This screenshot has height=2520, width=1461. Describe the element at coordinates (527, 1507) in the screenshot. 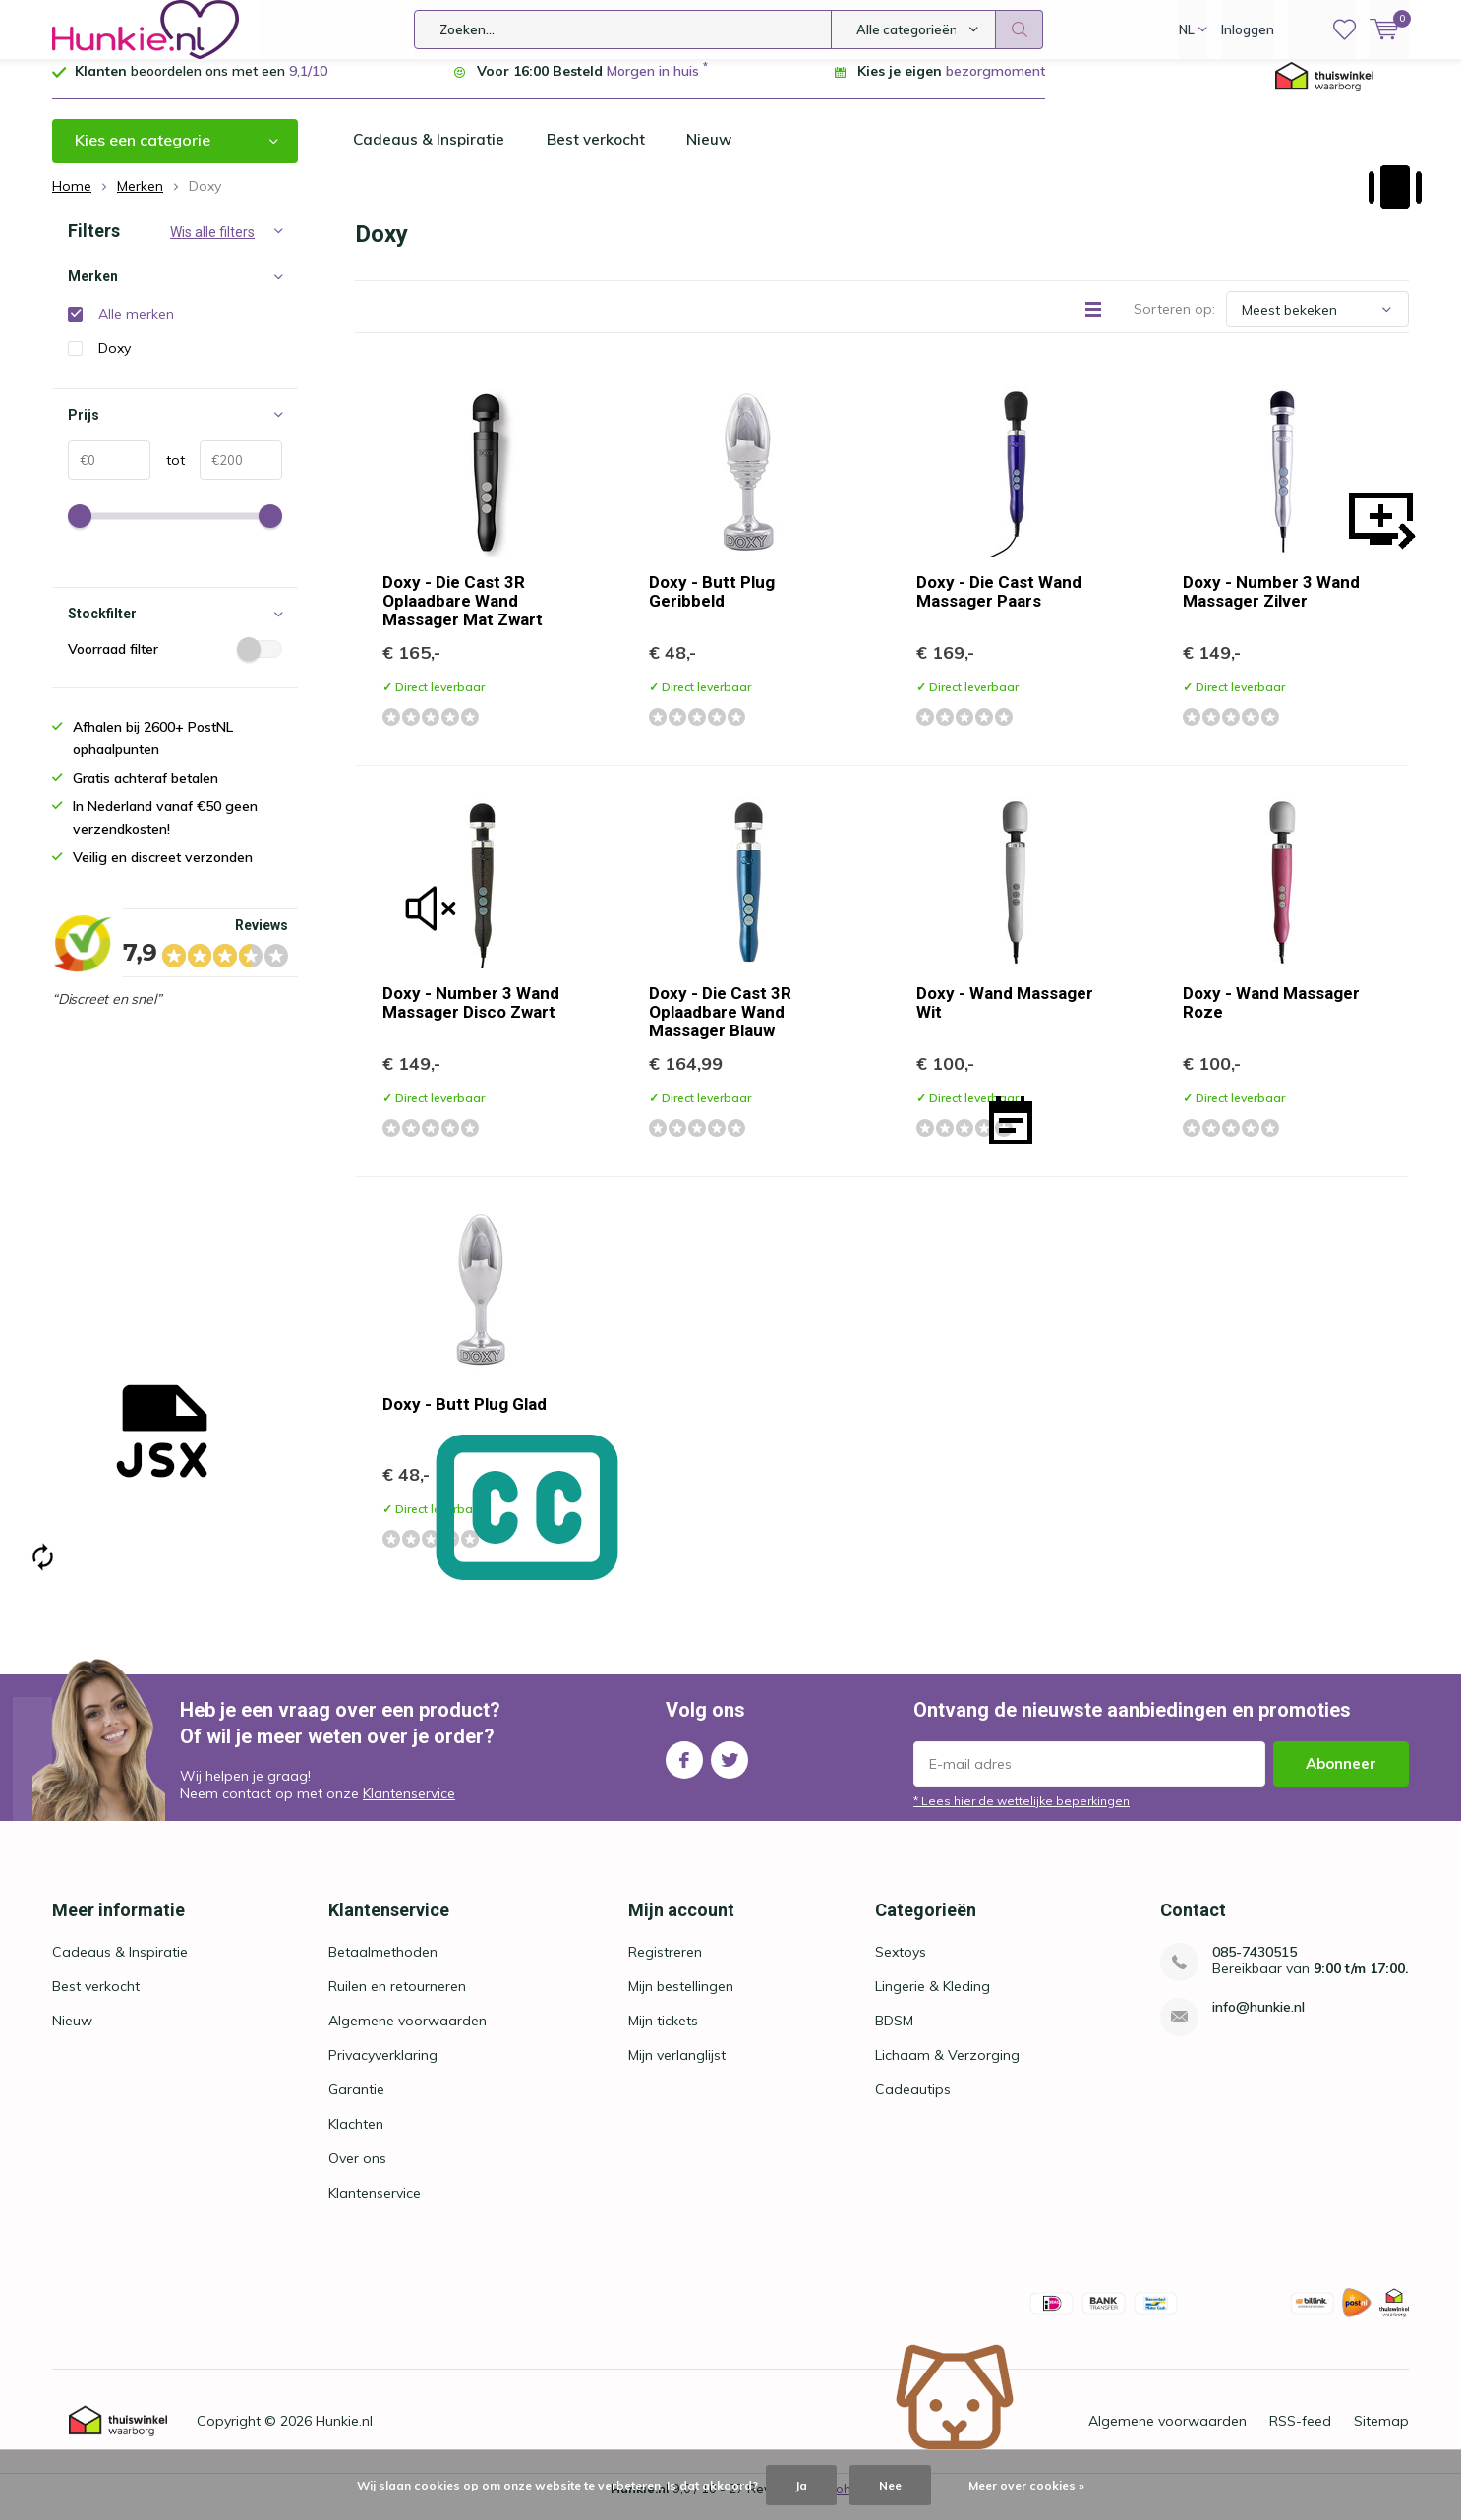

I see `enable closed captions` at that location.